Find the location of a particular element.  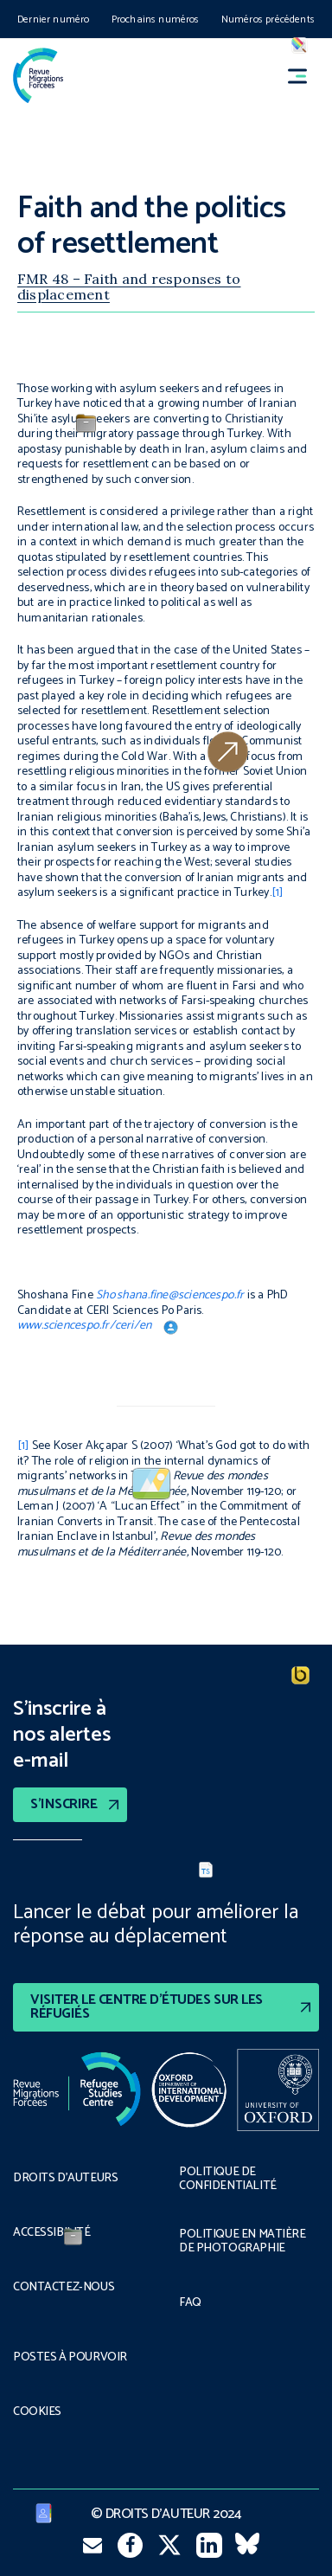

open Gradience app to customize GTK theme colors is located at coordinates (299, 45).